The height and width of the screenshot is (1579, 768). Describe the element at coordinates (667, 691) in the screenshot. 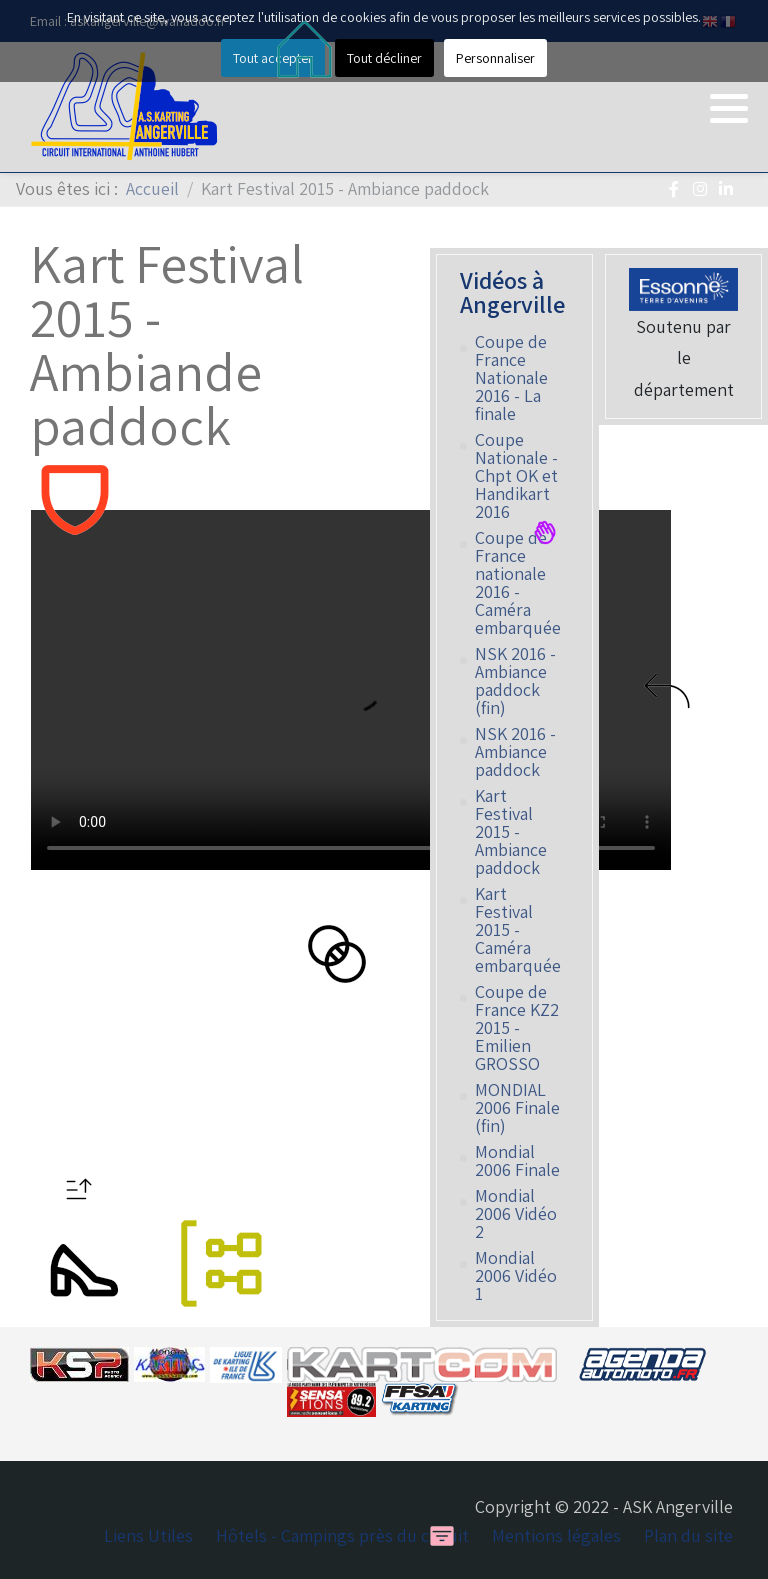

I see `go back to previous screen` at that location.